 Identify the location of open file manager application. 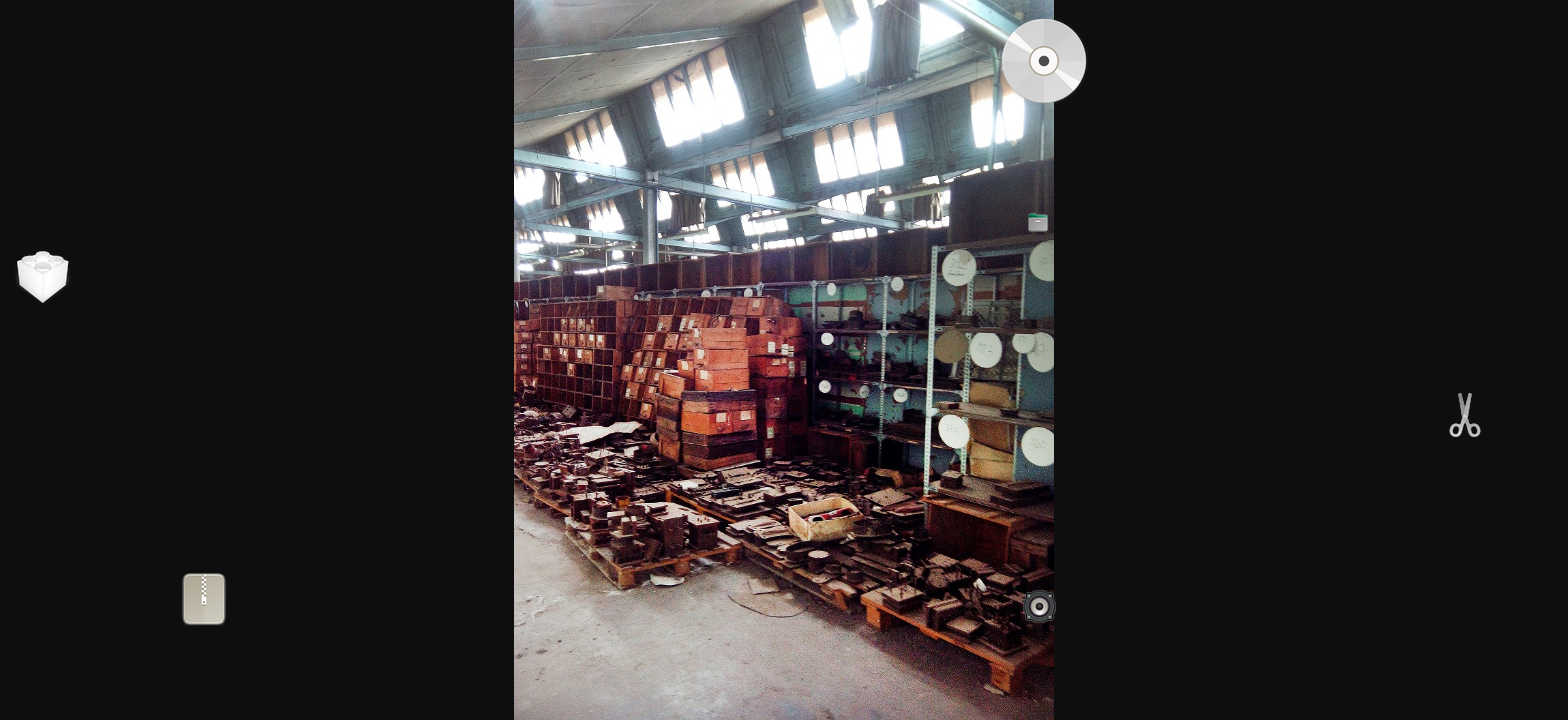
(1038, 222).